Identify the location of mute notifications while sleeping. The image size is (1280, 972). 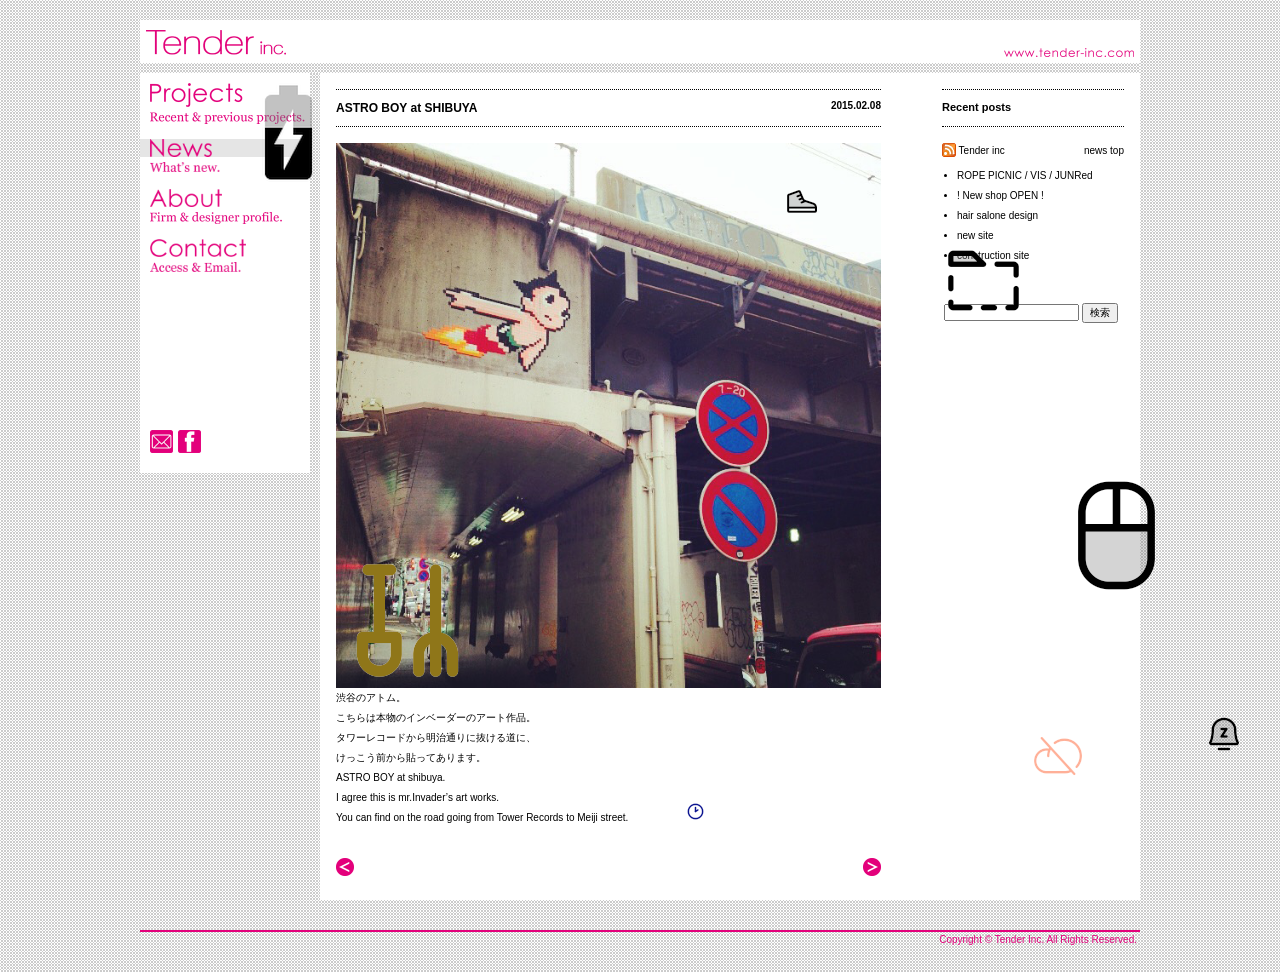
(1224, 734).